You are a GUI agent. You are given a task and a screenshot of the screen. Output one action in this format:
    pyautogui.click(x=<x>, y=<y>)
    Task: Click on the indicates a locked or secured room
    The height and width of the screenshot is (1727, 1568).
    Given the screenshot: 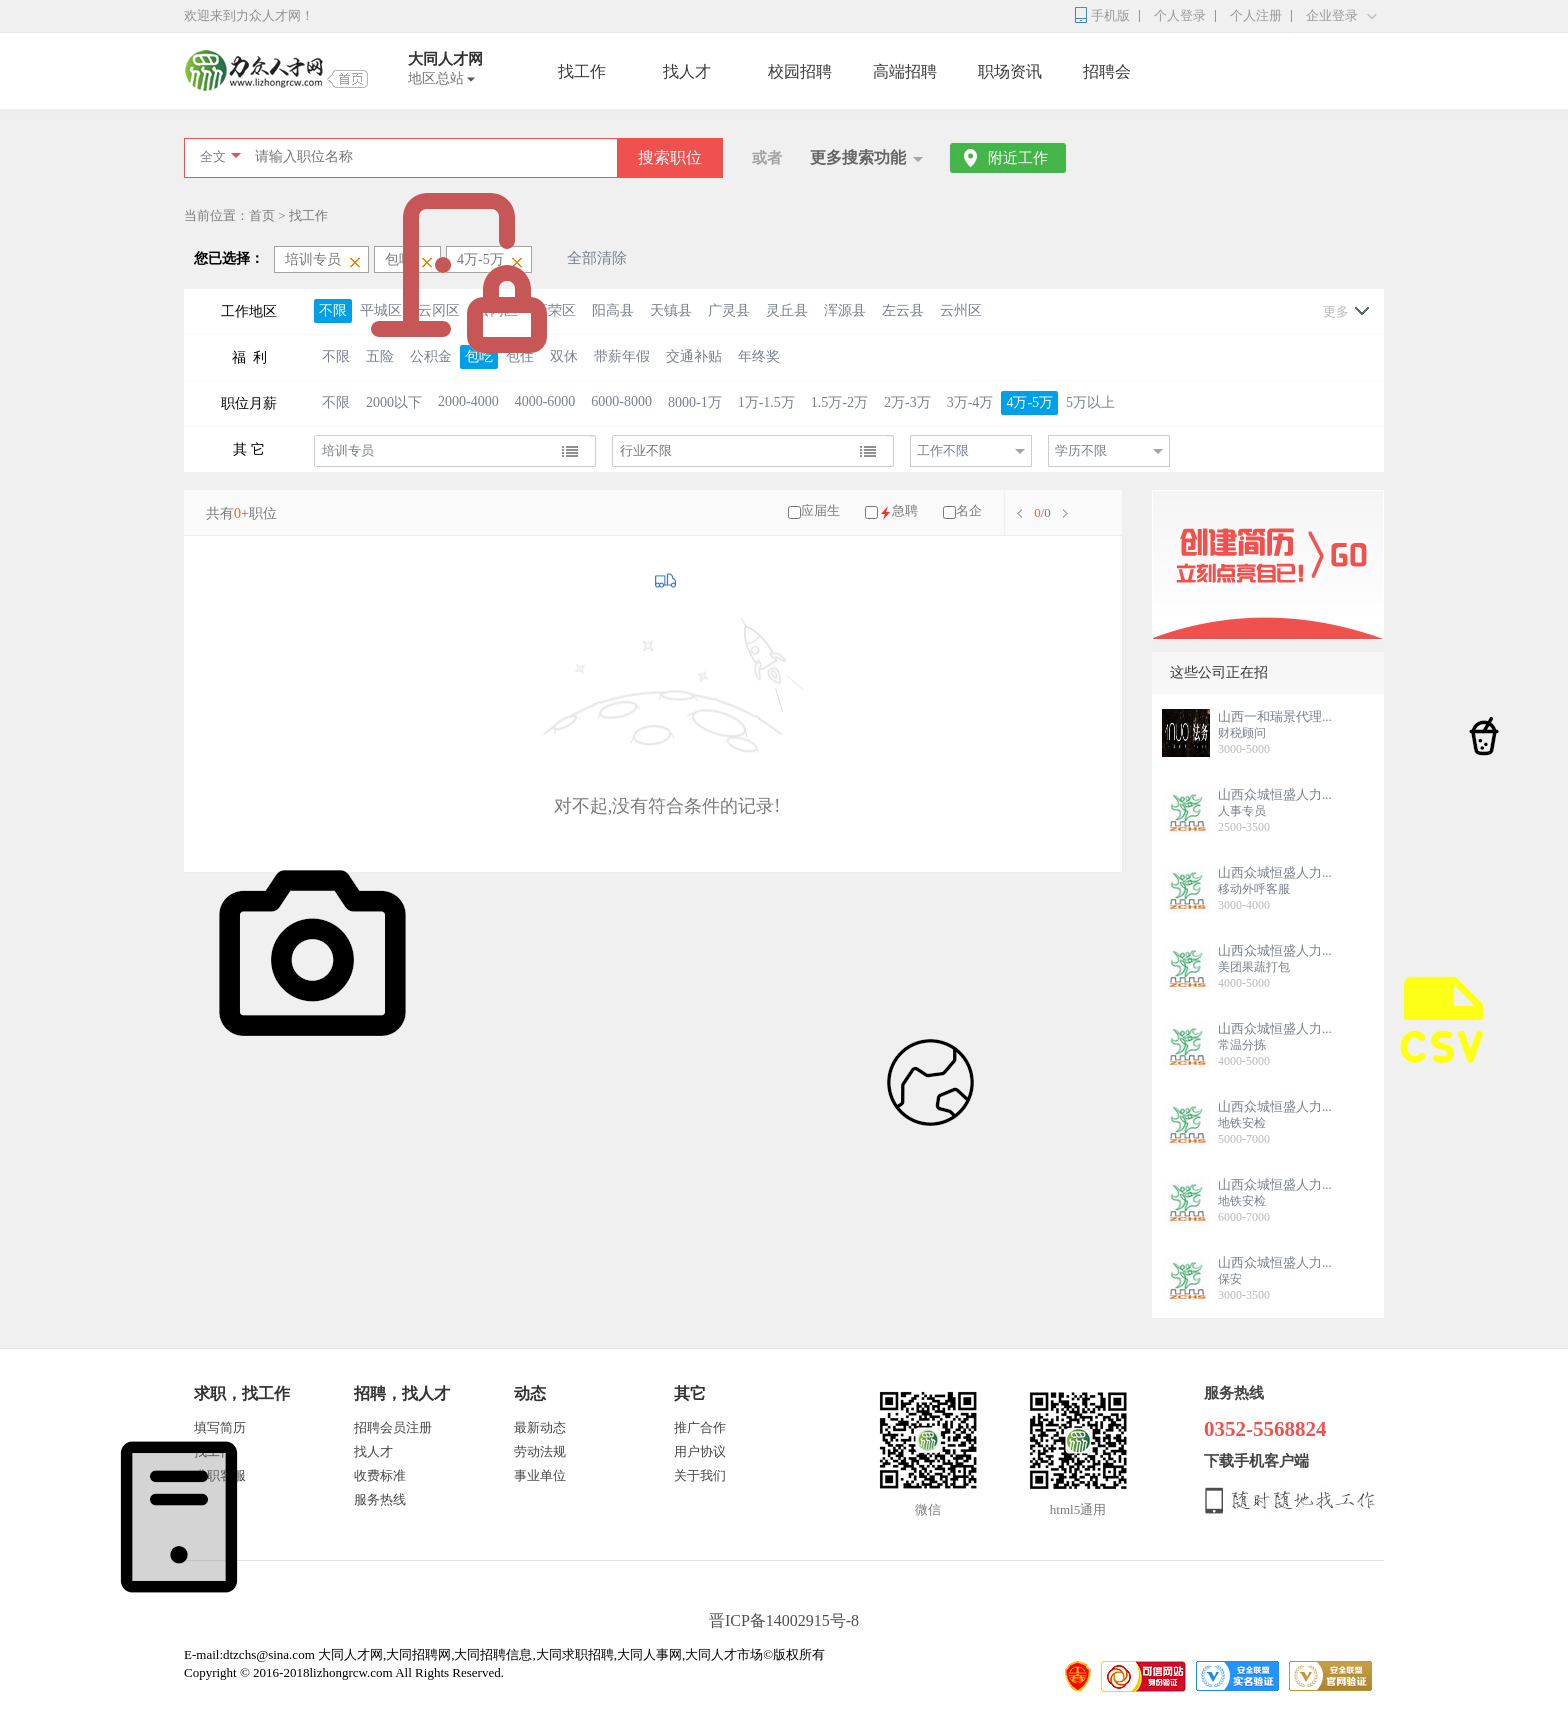 What is the action you would take?
    pyautogui.click(x=459, y=265)
    